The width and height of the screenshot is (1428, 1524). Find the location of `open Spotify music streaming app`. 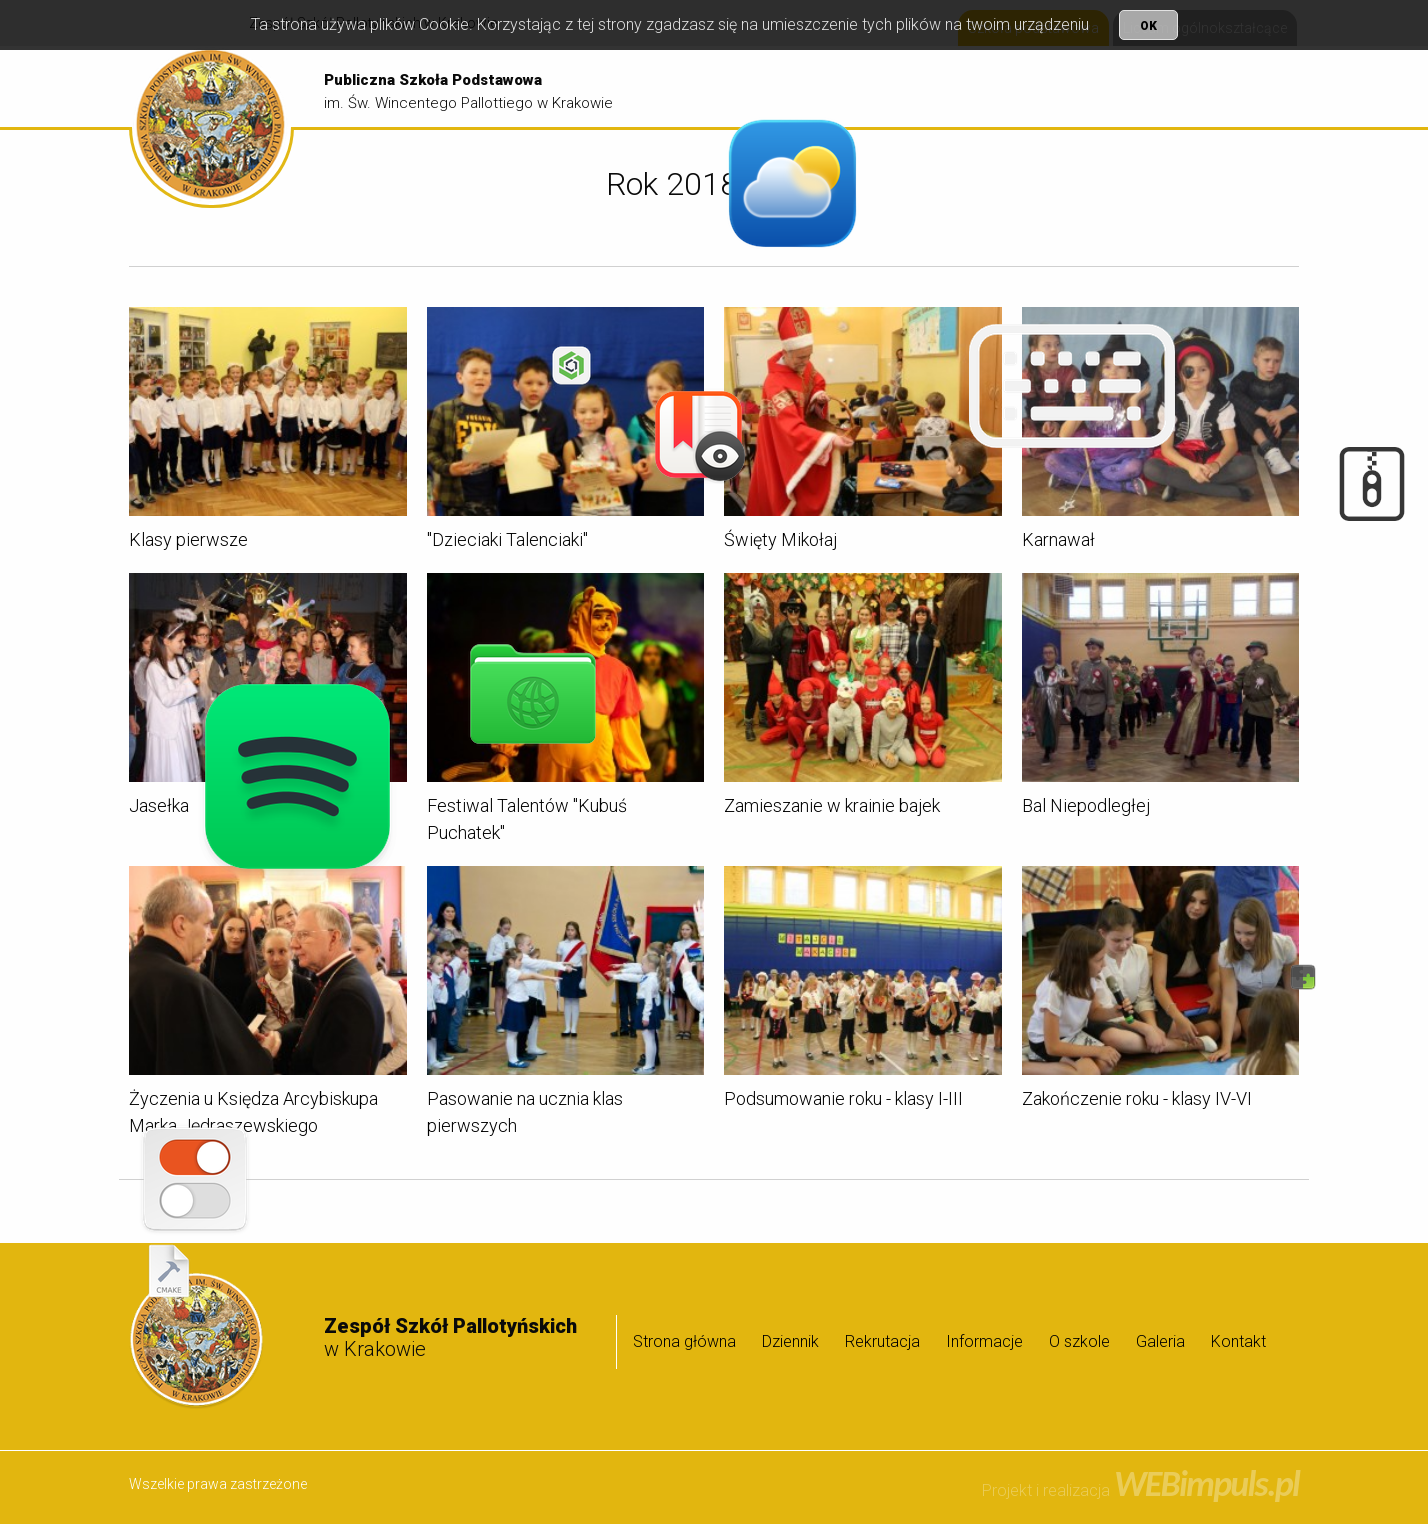

open Spotify music streaming app is located at coordinates (297, 776).